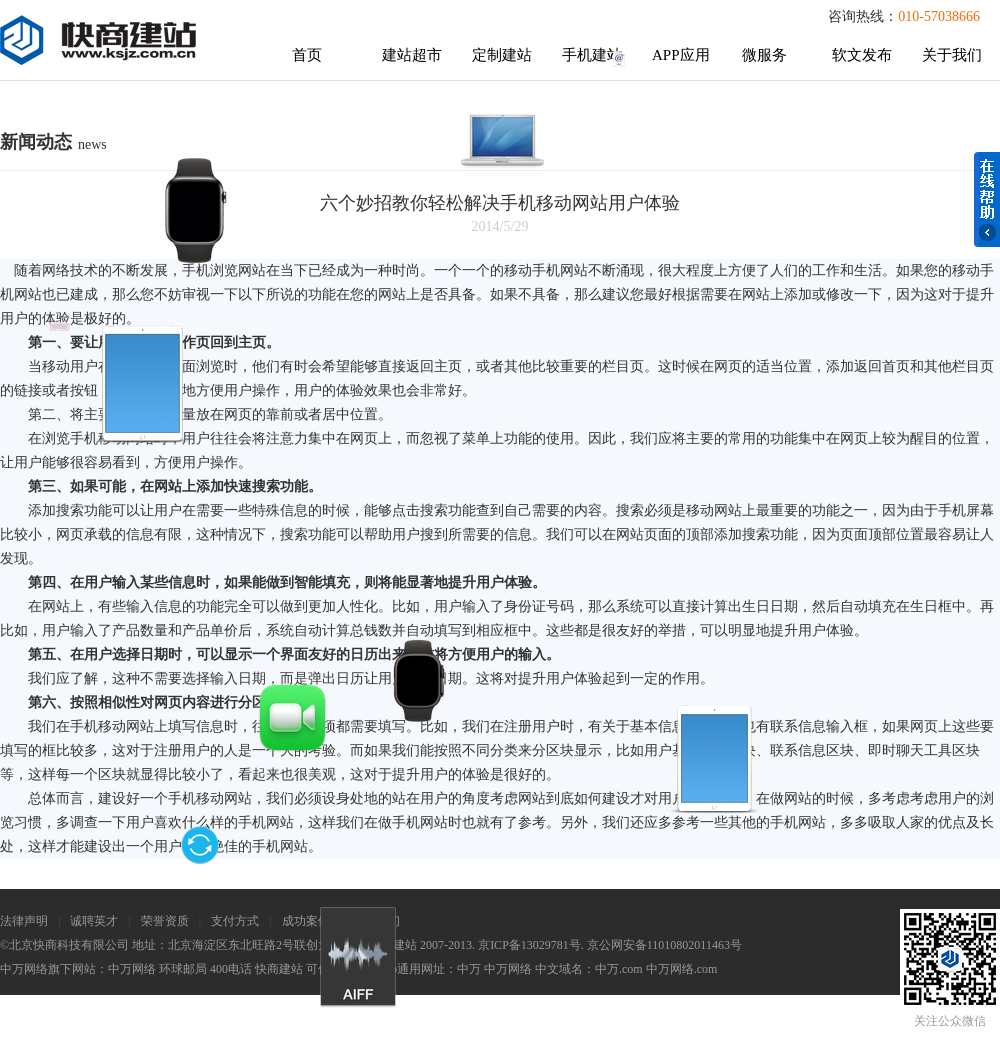 The width and height of the screenshot is (1000, 1039). I want to click on apple watch device icon, so click(418, 681).